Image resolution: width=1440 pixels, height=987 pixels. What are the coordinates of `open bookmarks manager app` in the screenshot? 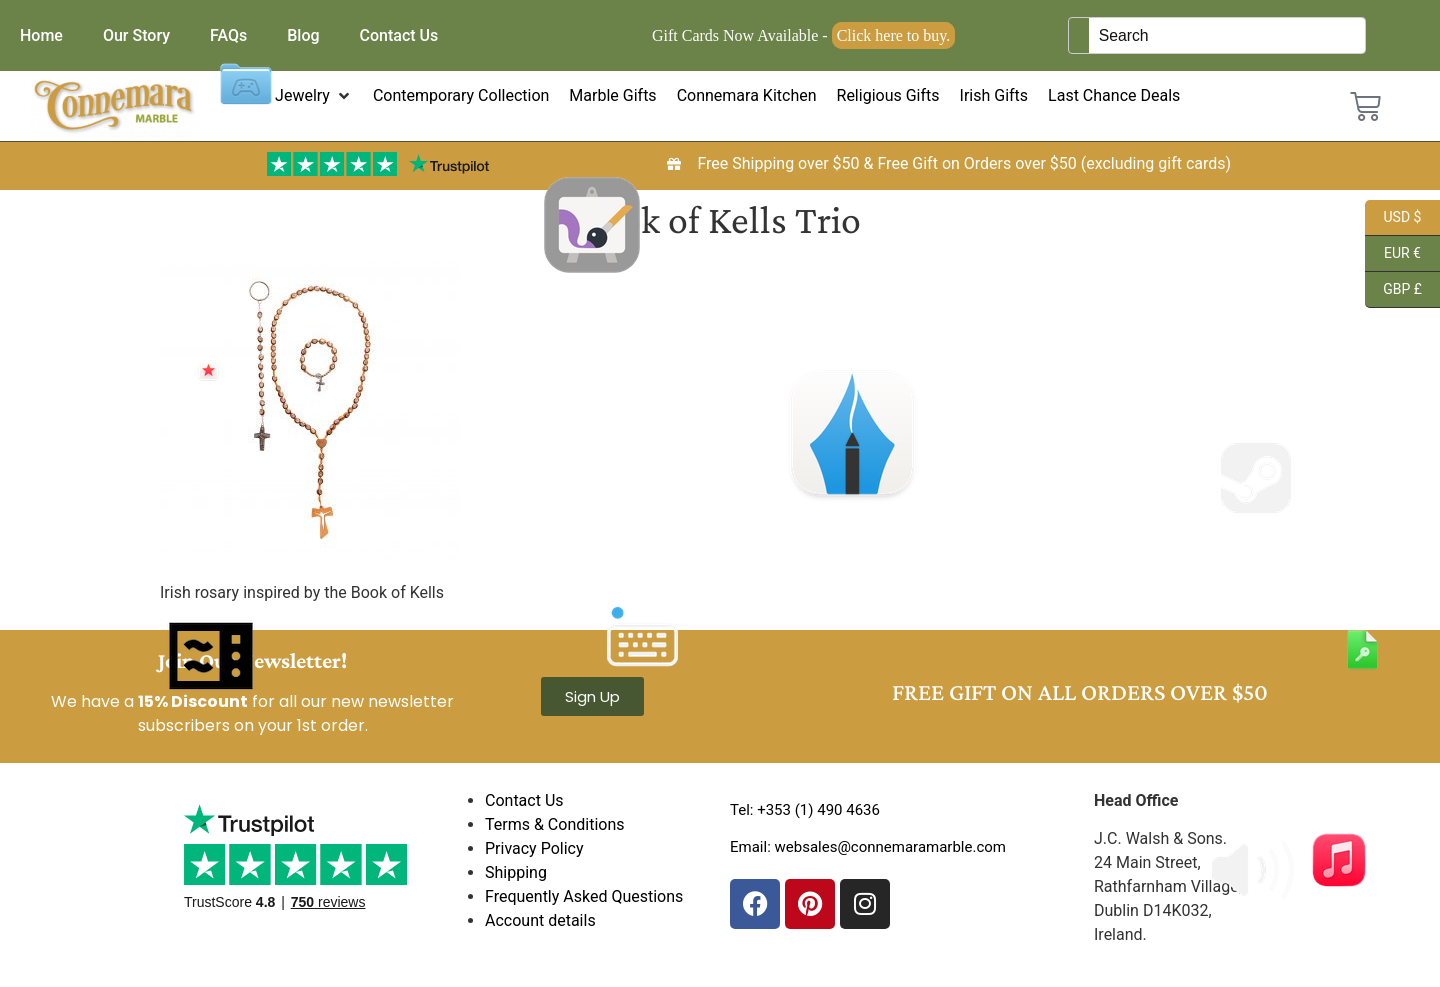 It's located at (208, 370).